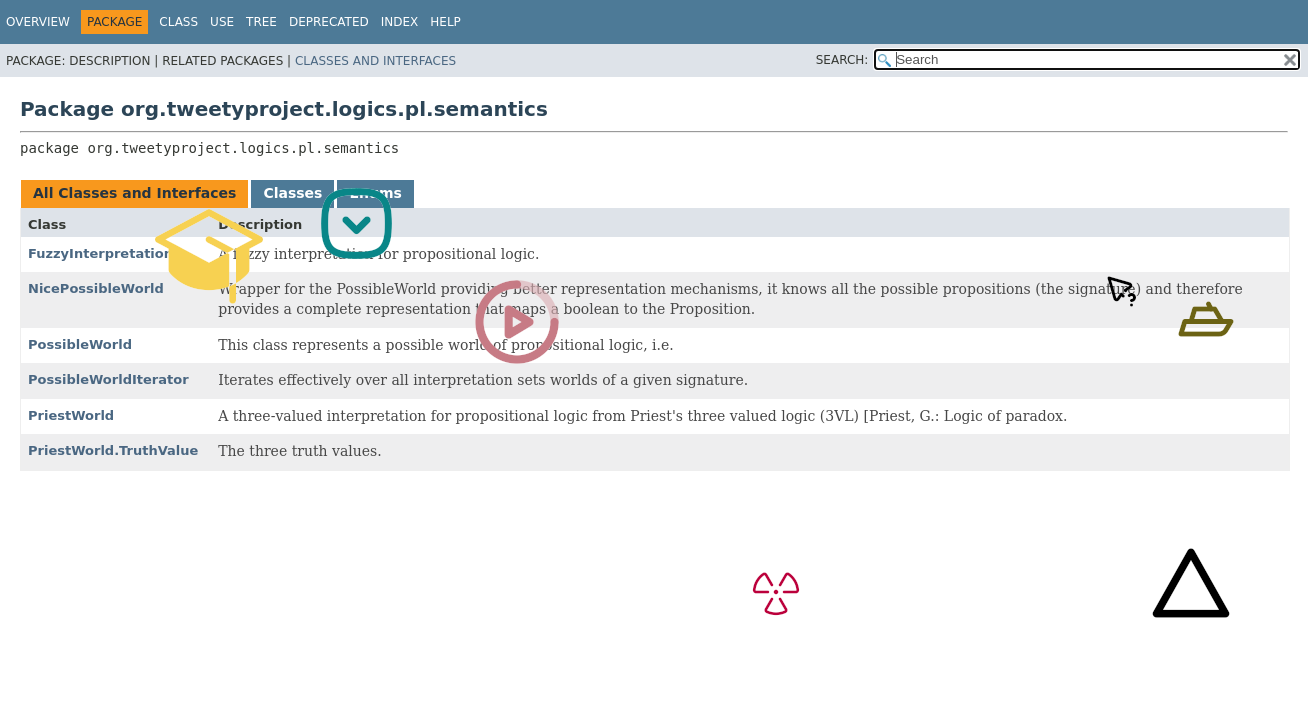 The width and height of the screenshot is (1308, 720). Describe the element at coordinates (517, 322) in the screenshot. I see `open Parsinta video learning platform` at that location.